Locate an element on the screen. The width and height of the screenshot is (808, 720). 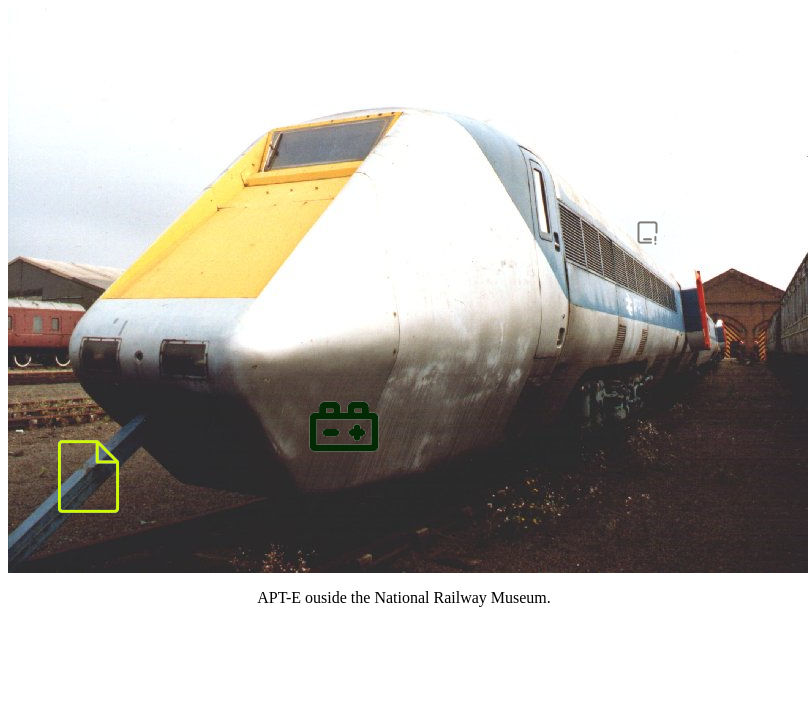
iPad device error or warning is located at coordinates (647, 232).